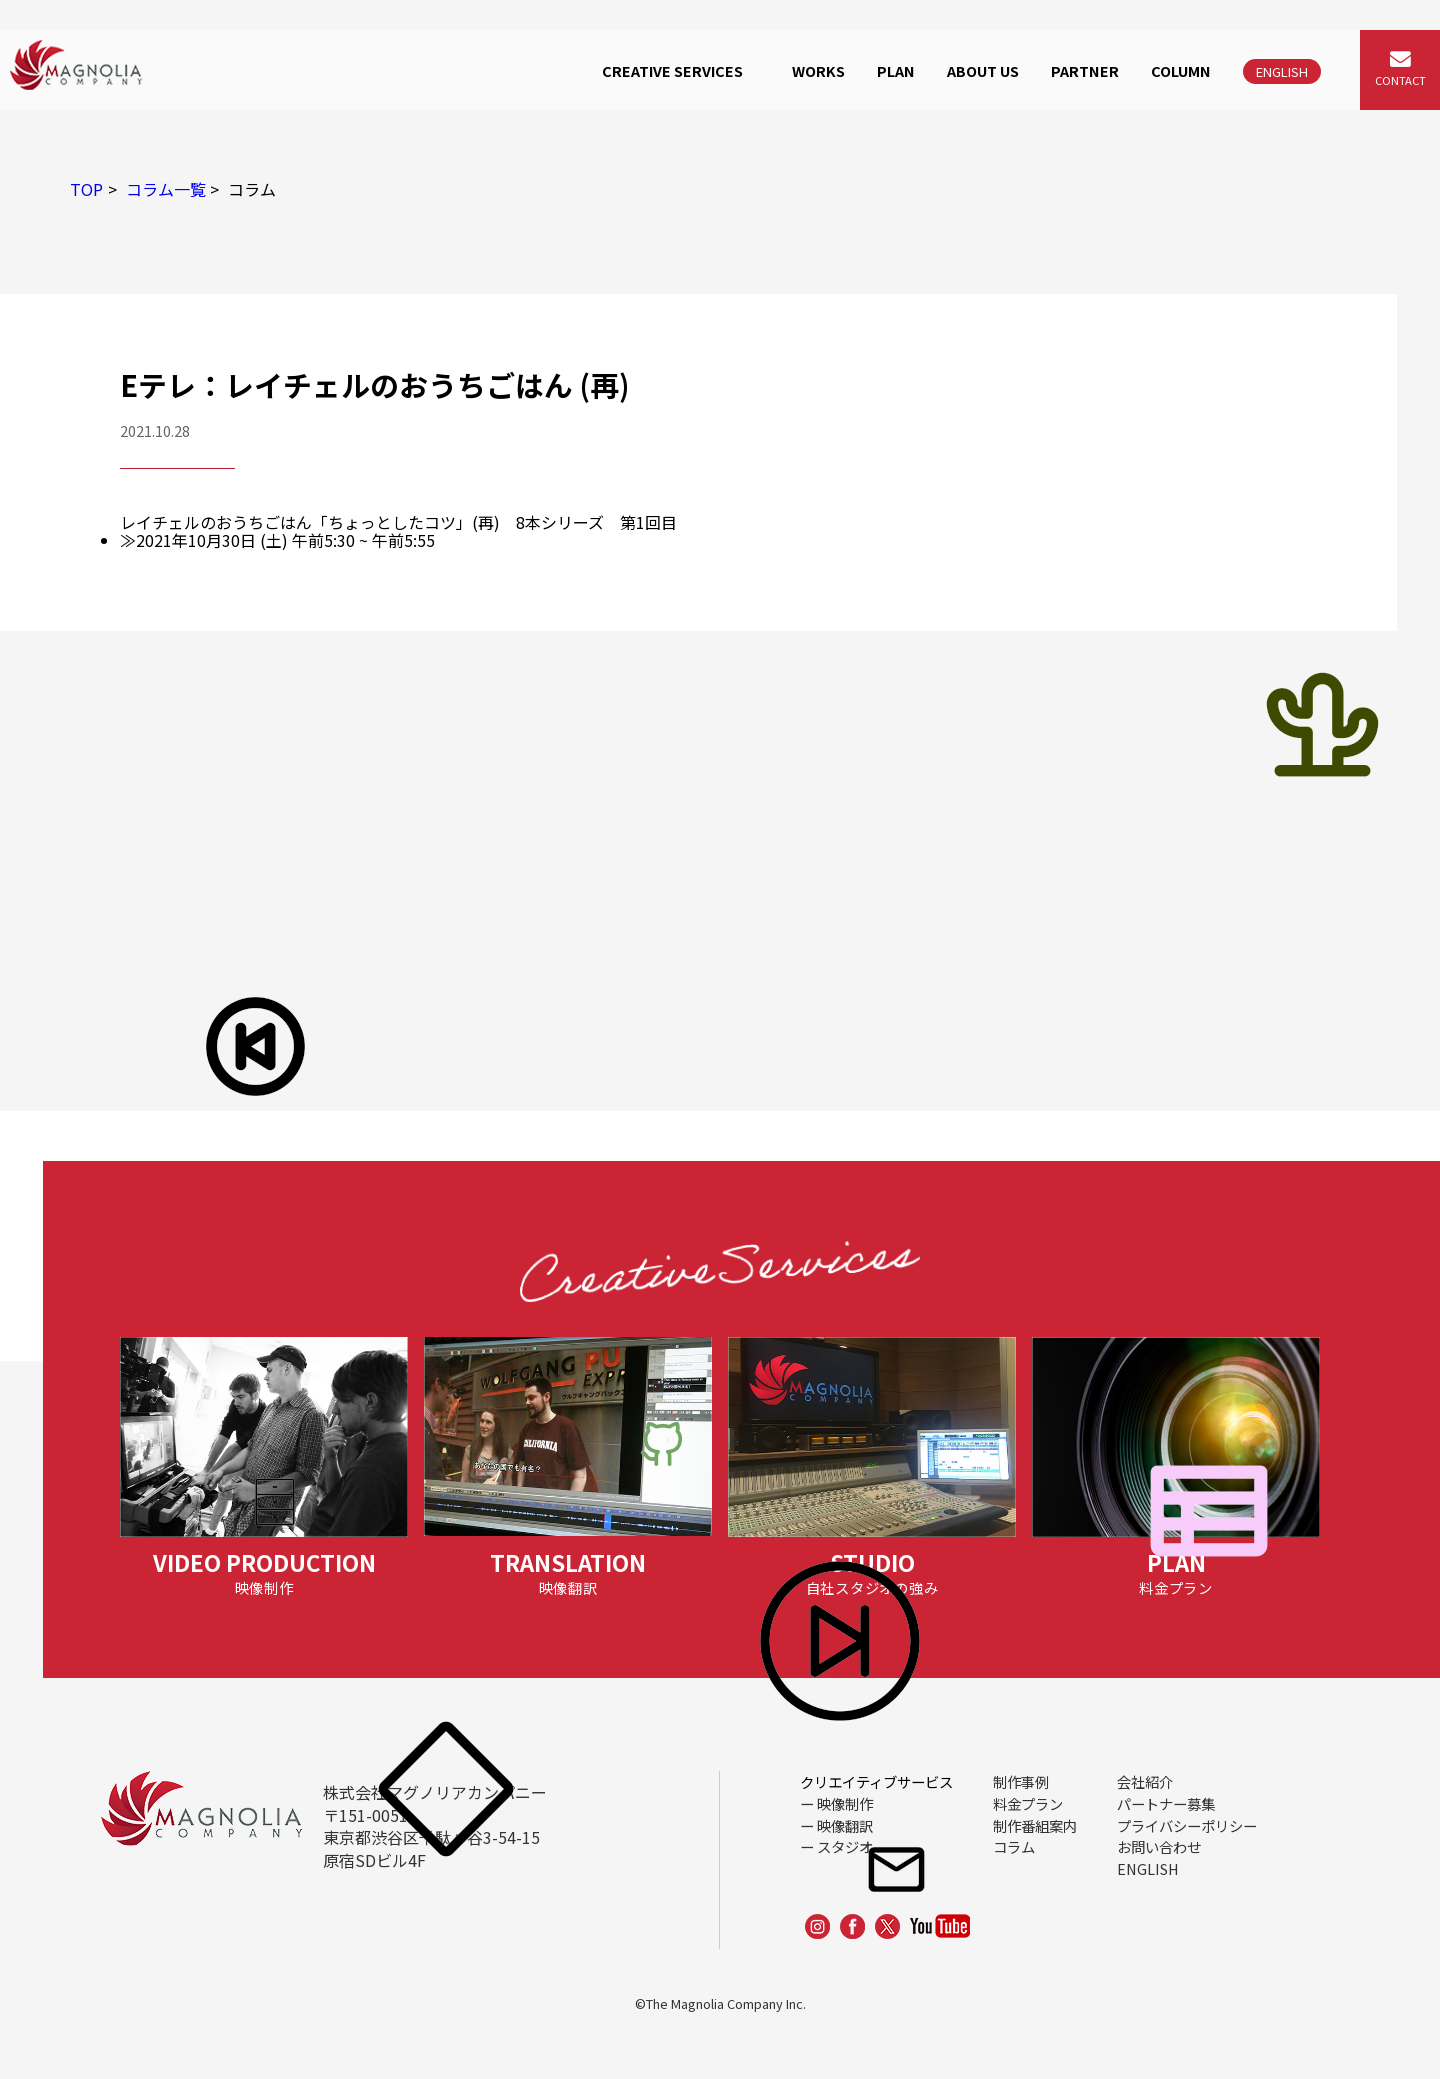 This screenshot has height=2079, width=1440. What do you see at coordinates (275, 1502) in the screenshot?
I see `browse furniture or home decor items` at bounding box center [275, 1502].